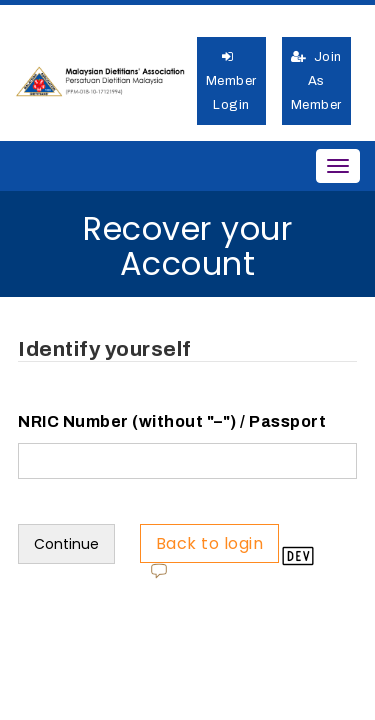 This screenshot has width=375, height=720. I want to click on visit the DEV Community platform, so click(298, 556).